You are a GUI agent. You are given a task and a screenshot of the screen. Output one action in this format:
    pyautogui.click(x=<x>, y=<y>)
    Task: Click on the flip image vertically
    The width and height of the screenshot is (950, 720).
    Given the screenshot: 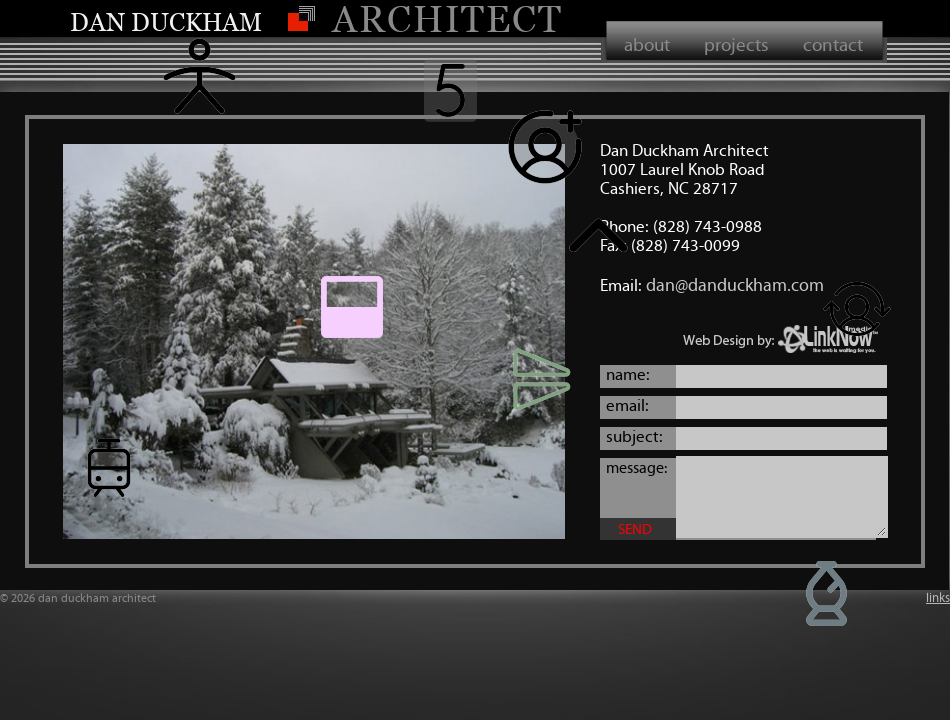 What is the action you would take?
    pyautogui.click(x=539, y=379)
    